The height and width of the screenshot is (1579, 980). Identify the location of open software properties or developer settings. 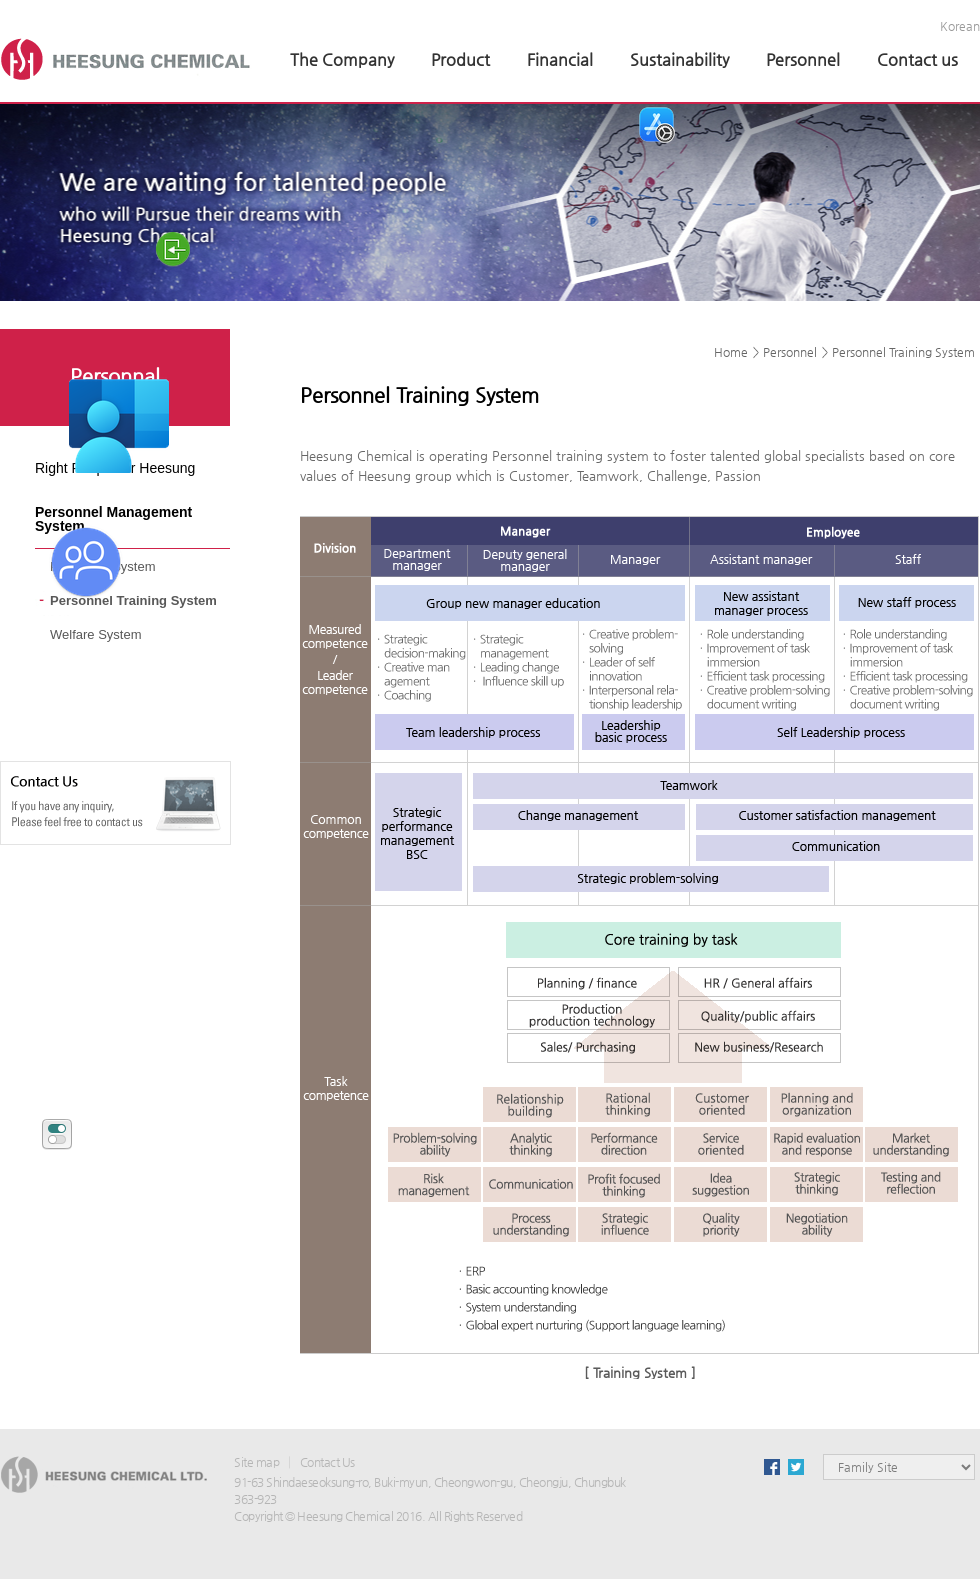
(656, 124).